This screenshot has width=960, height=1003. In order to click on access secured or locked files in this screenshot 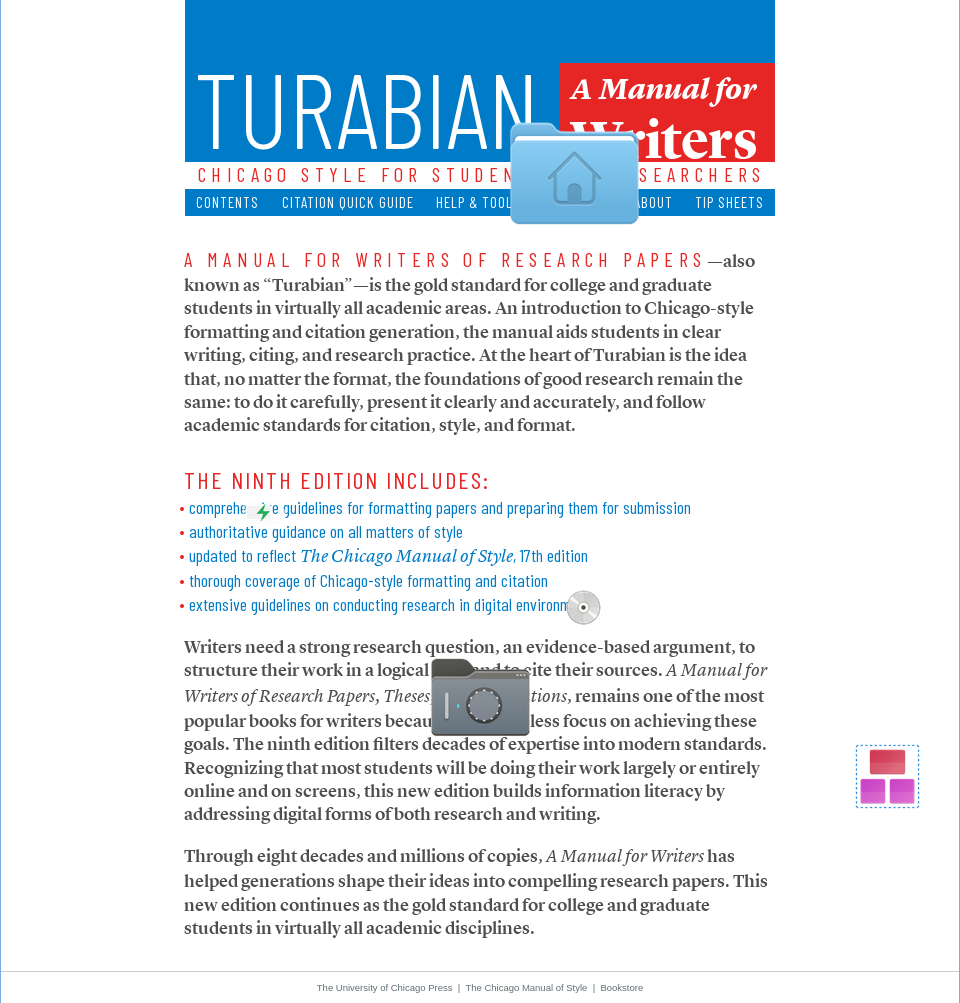, I will do `click(480, 700)`.